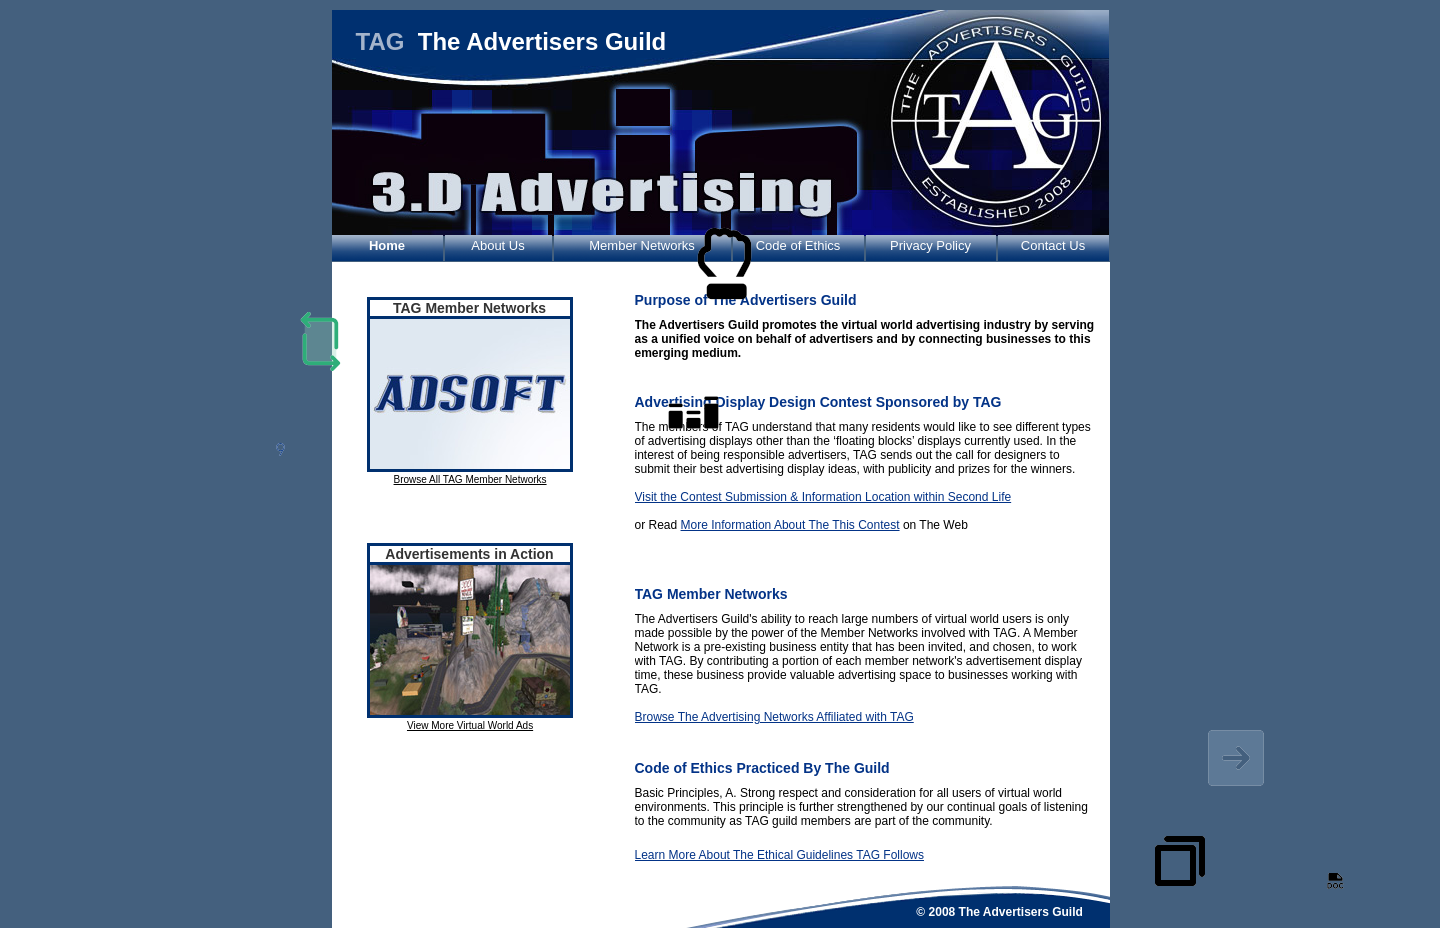  Describe the element at coordinates (1180, 861) in the screenshot. I see `copy to clipboard` at that location.